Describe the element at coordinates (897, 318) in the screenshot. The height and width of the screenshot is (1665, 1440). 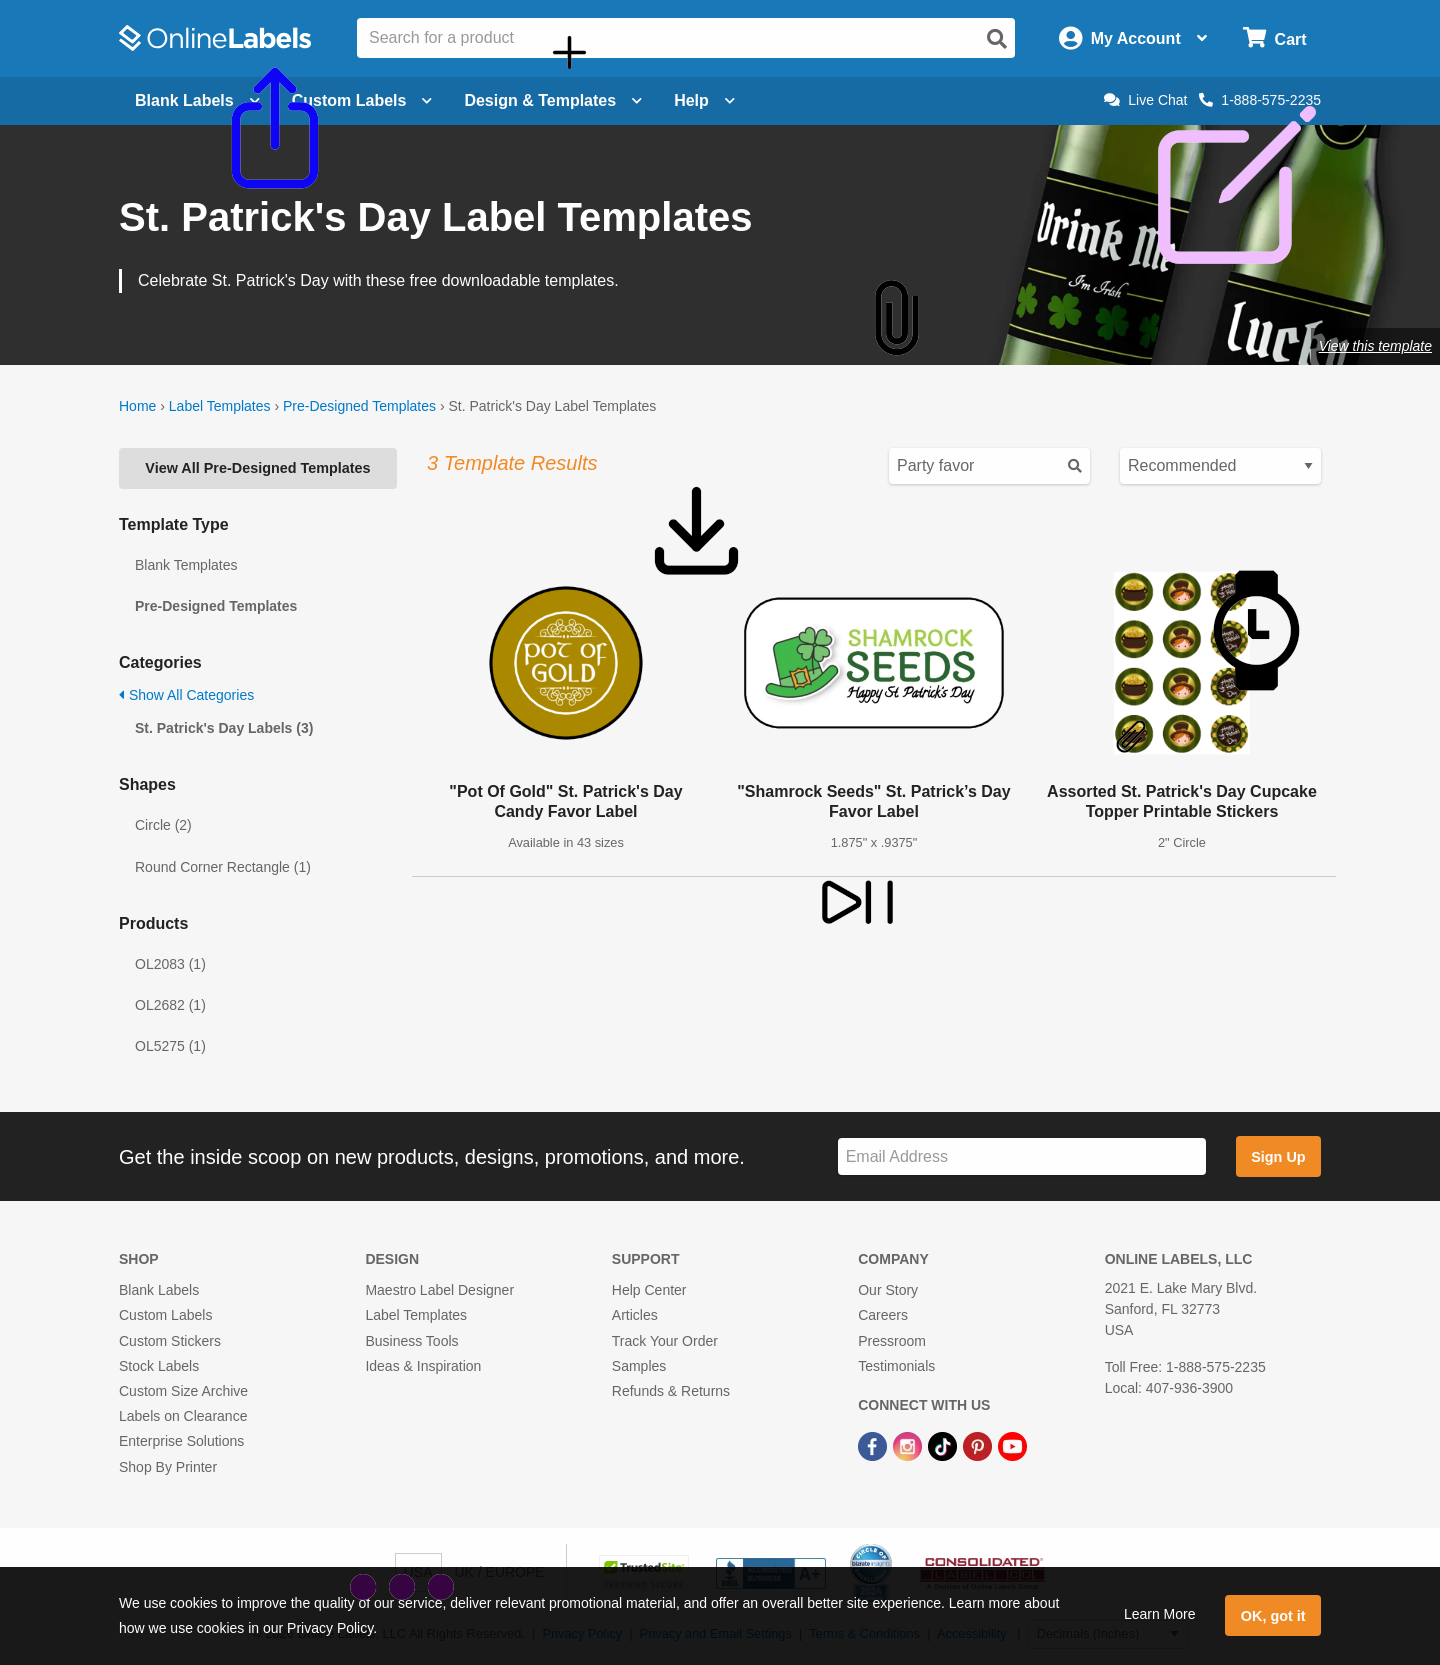
I see `attach a file to your message` at that location.